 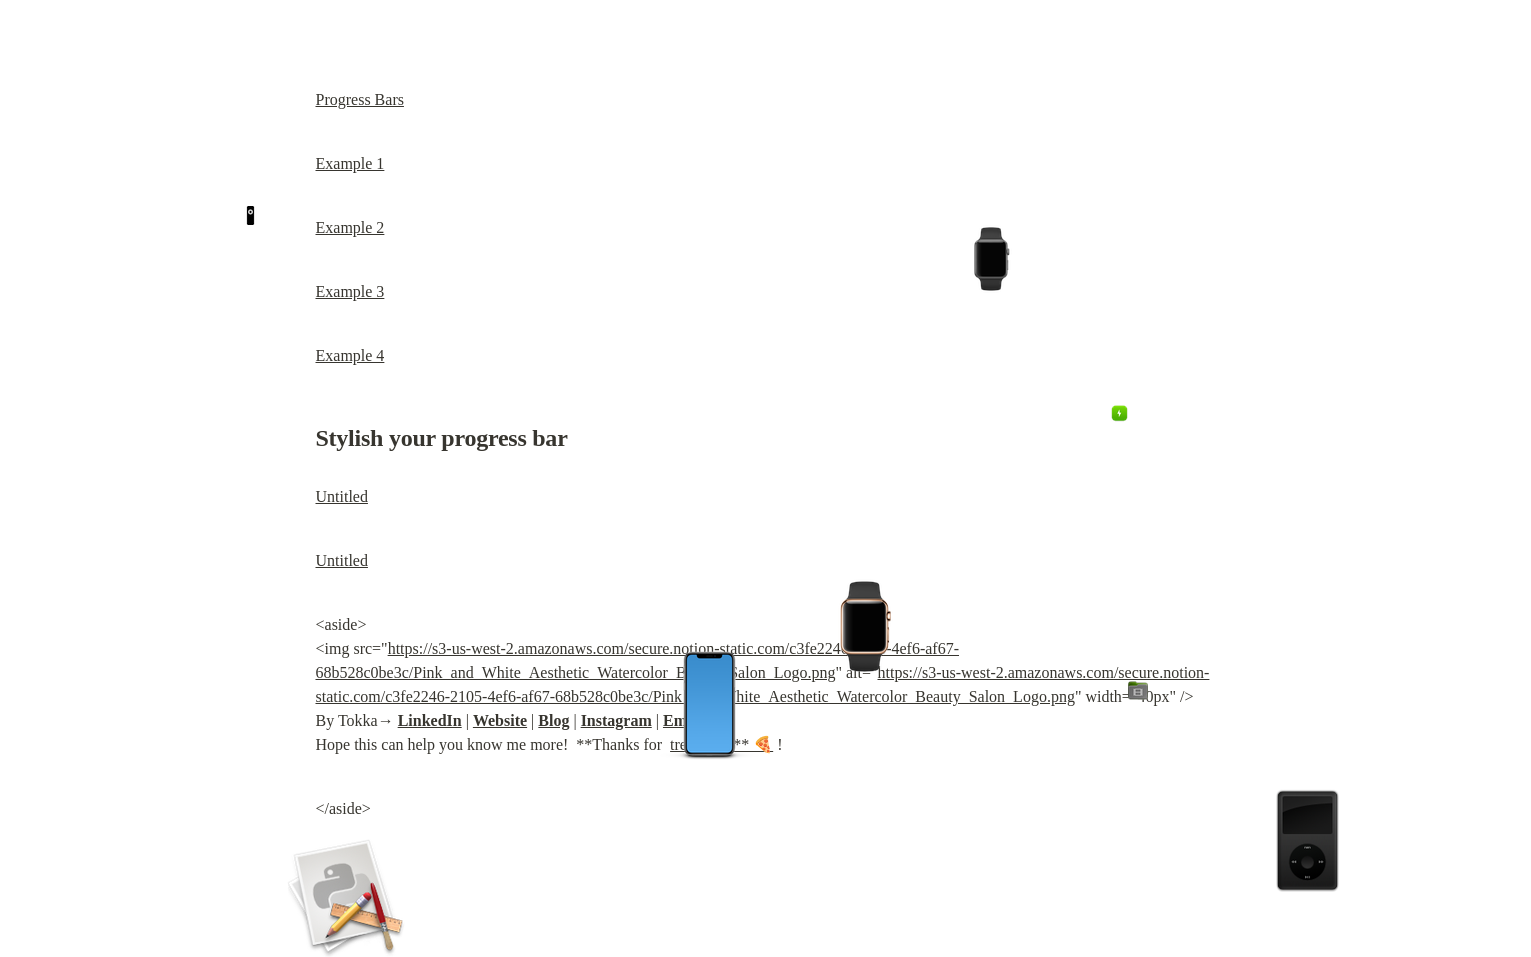 I want to click on apple watch device icon, so click(x=864, y=626).